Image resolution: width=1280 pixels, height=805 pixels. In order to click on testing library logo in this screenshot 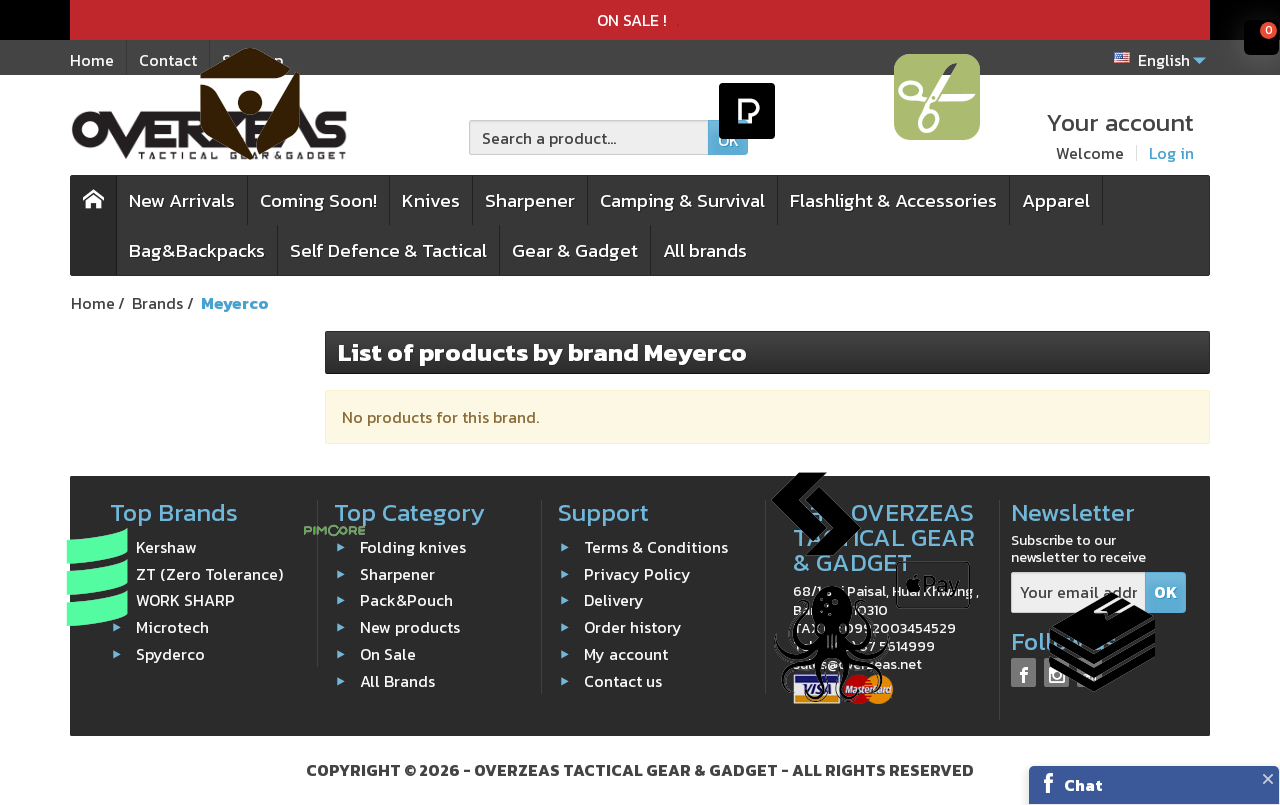, I will do `click(832, 644)`.